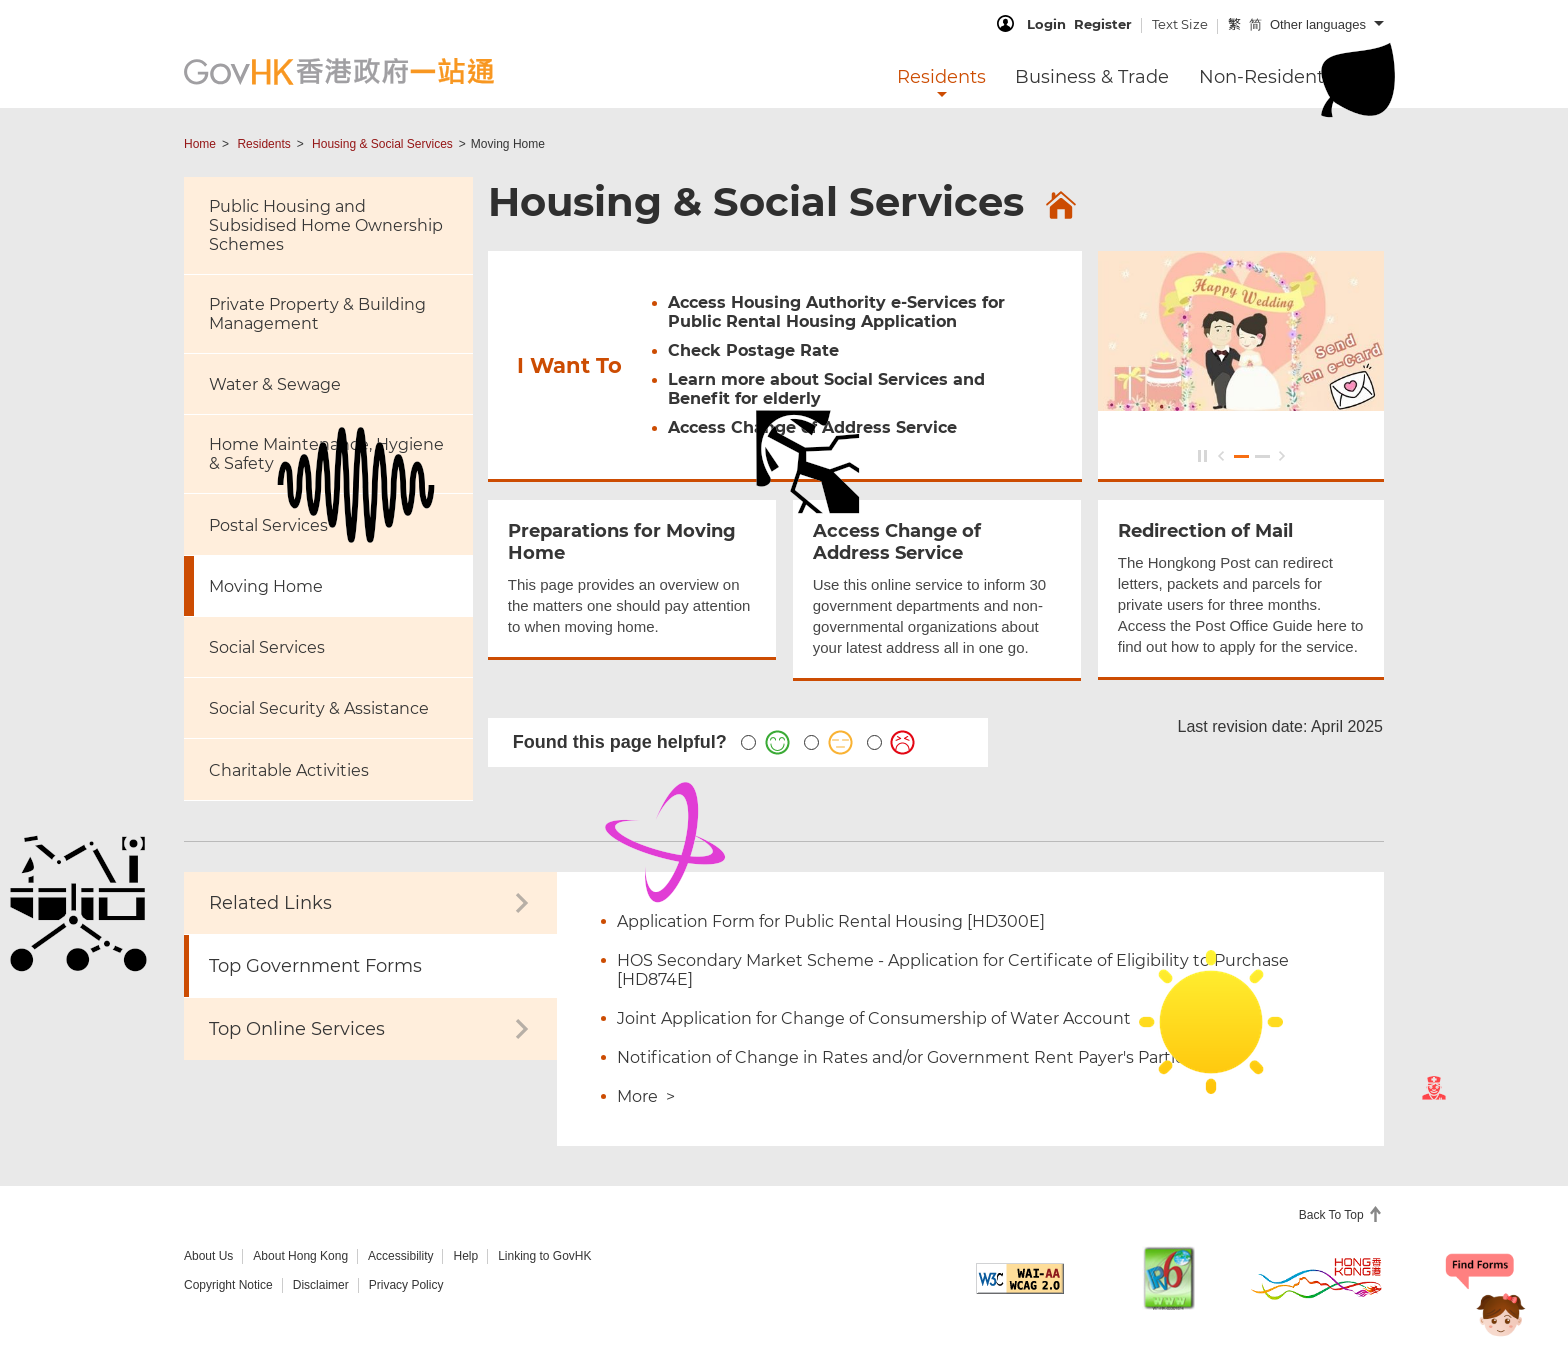 This screenshot has width=1568, height=1370. I want to click on access 3D rotation or orbit controls, so click(666, 842).